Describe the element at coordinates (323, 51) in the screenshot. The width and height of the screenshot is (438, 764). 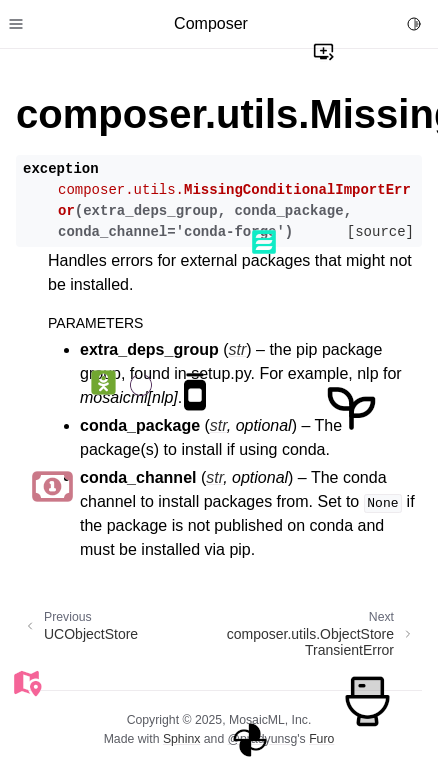
I see `add current item to play next in queue` at that location.